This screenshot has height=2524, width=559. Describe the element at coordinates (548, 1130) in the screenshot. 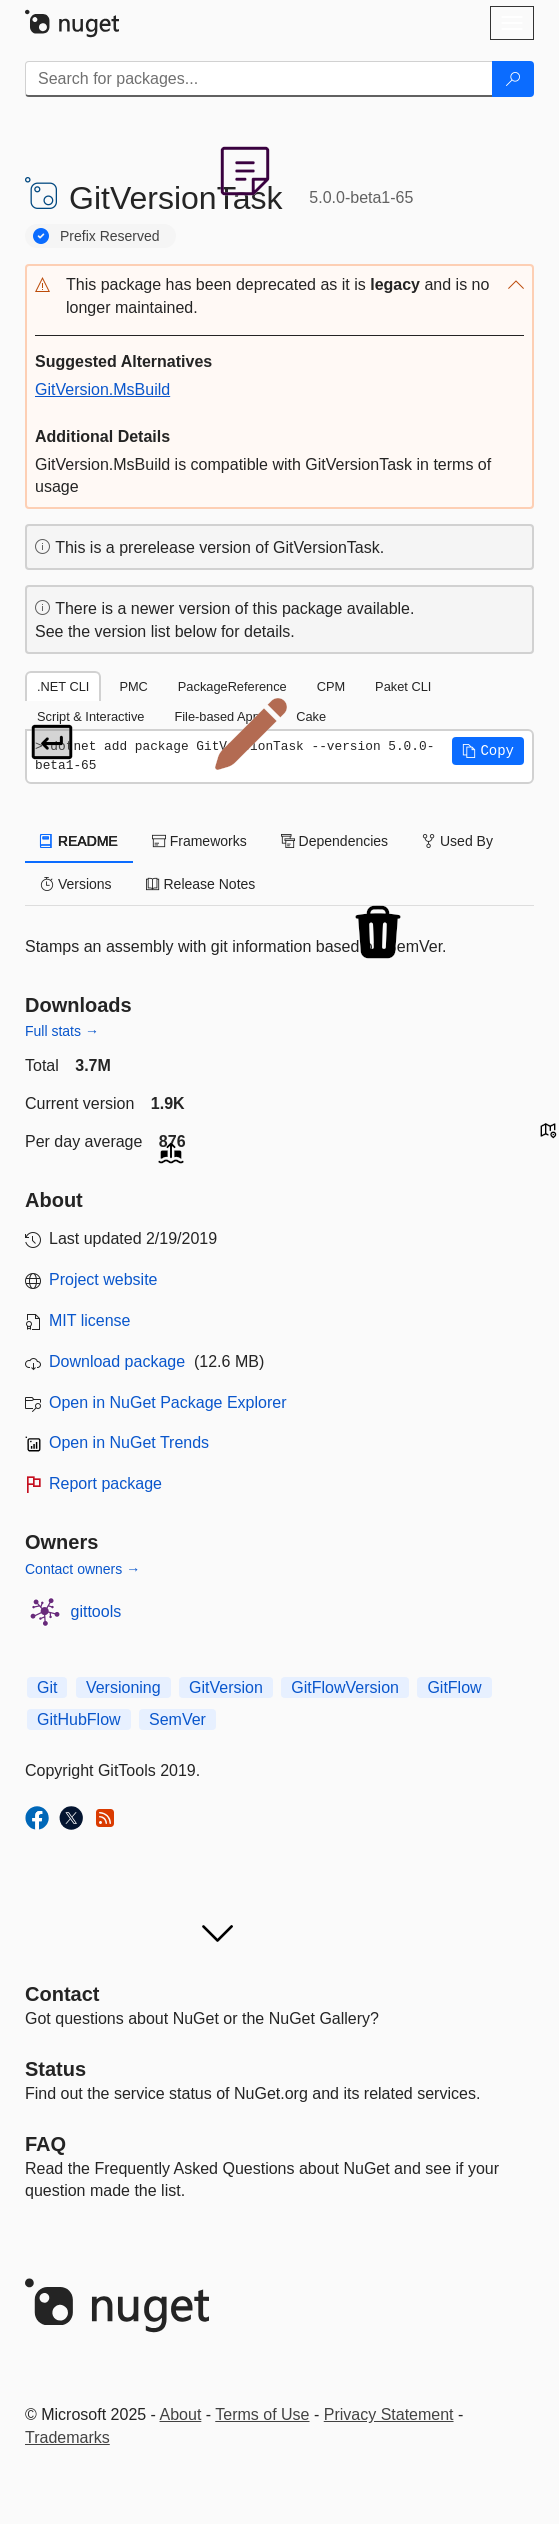

I see `view map or navigation` at that location.